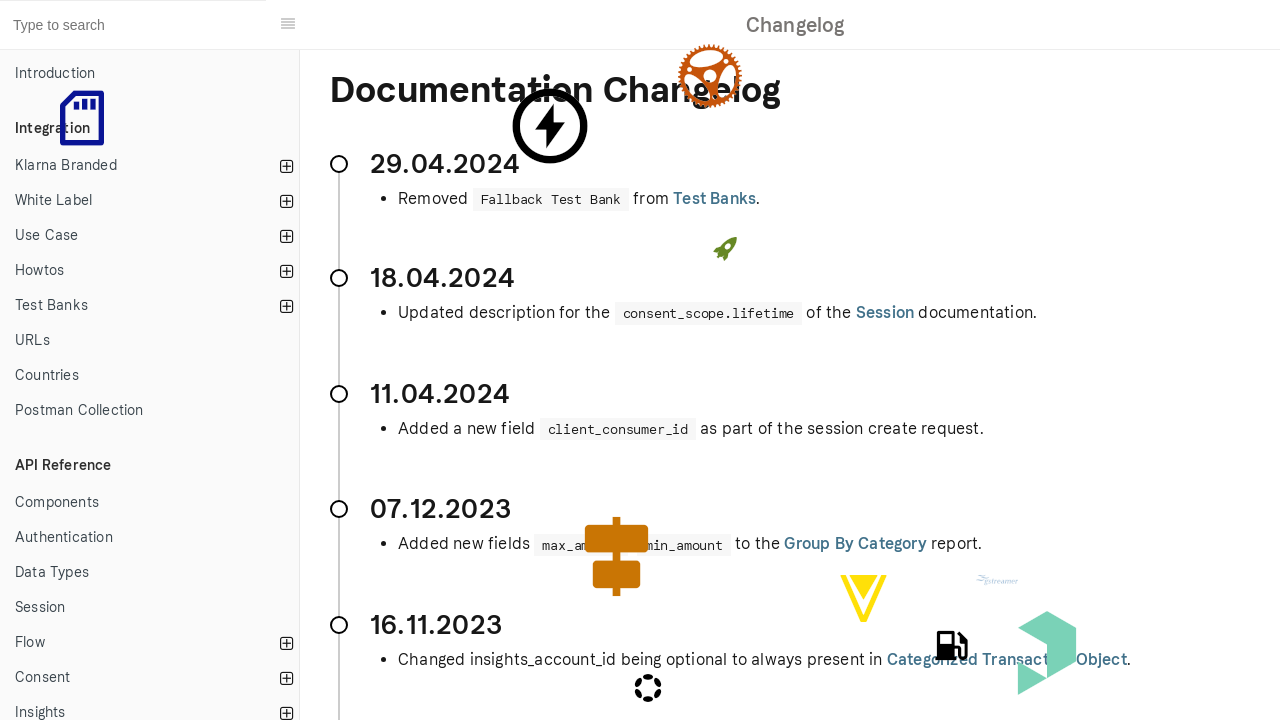 The height and width of the screenshot is (720, 1280). What do you see at coordinates (863, 598) in the screenshot?
I see `open the ReVanced app` at bounding box center [863, 598].